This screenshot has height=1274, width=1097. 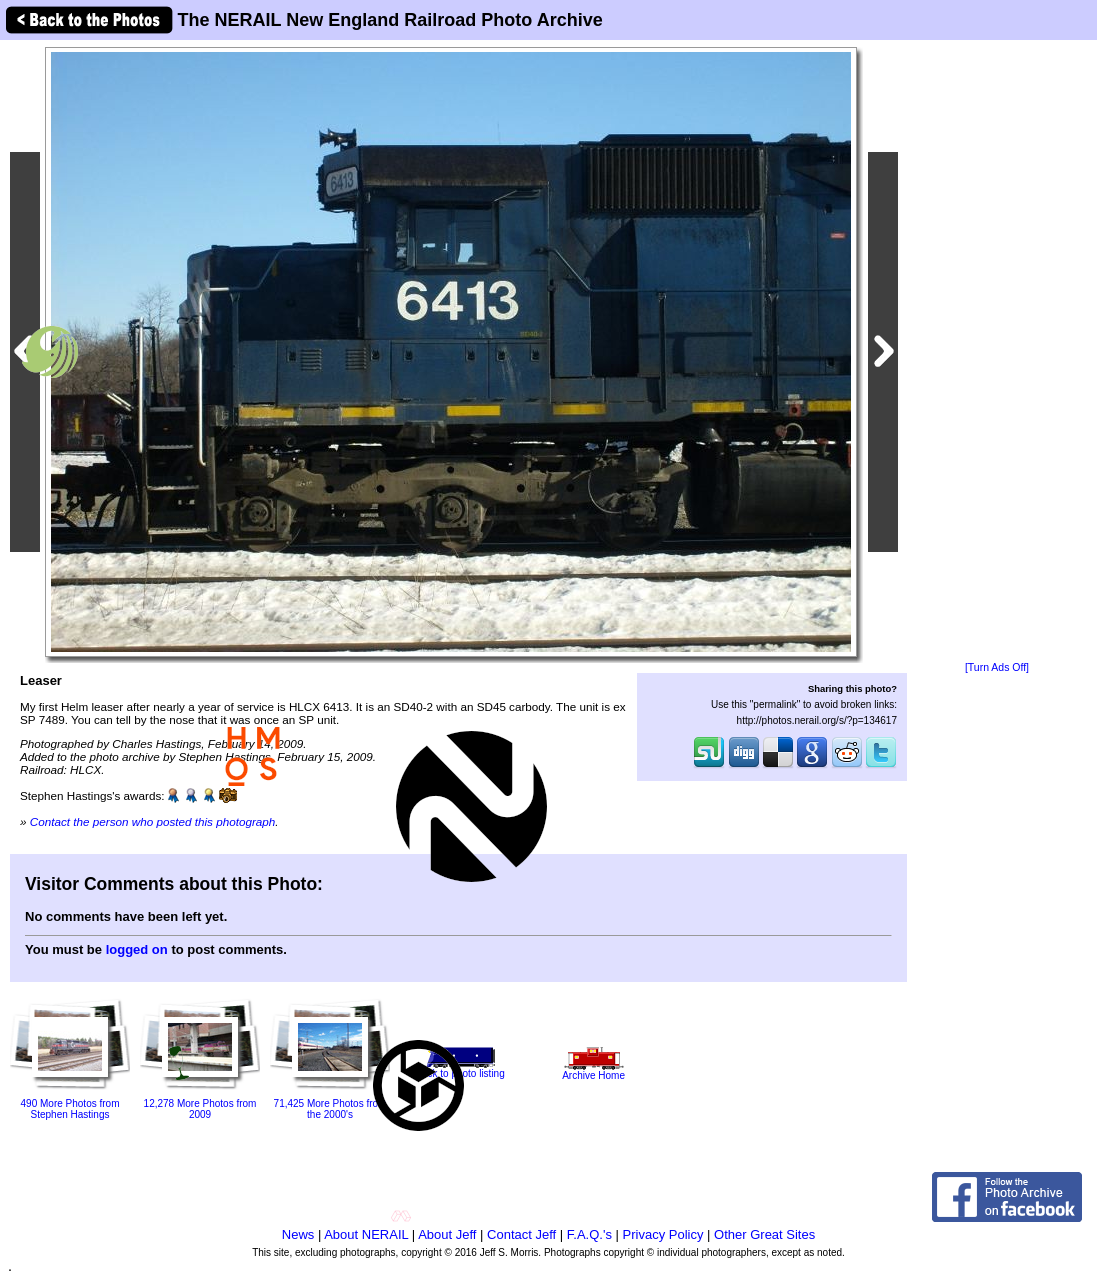 What do you see at coordinates (418, 1085) in the screenshot?
I see `google container-optimized os logo` at bounding box center [418, 1085].